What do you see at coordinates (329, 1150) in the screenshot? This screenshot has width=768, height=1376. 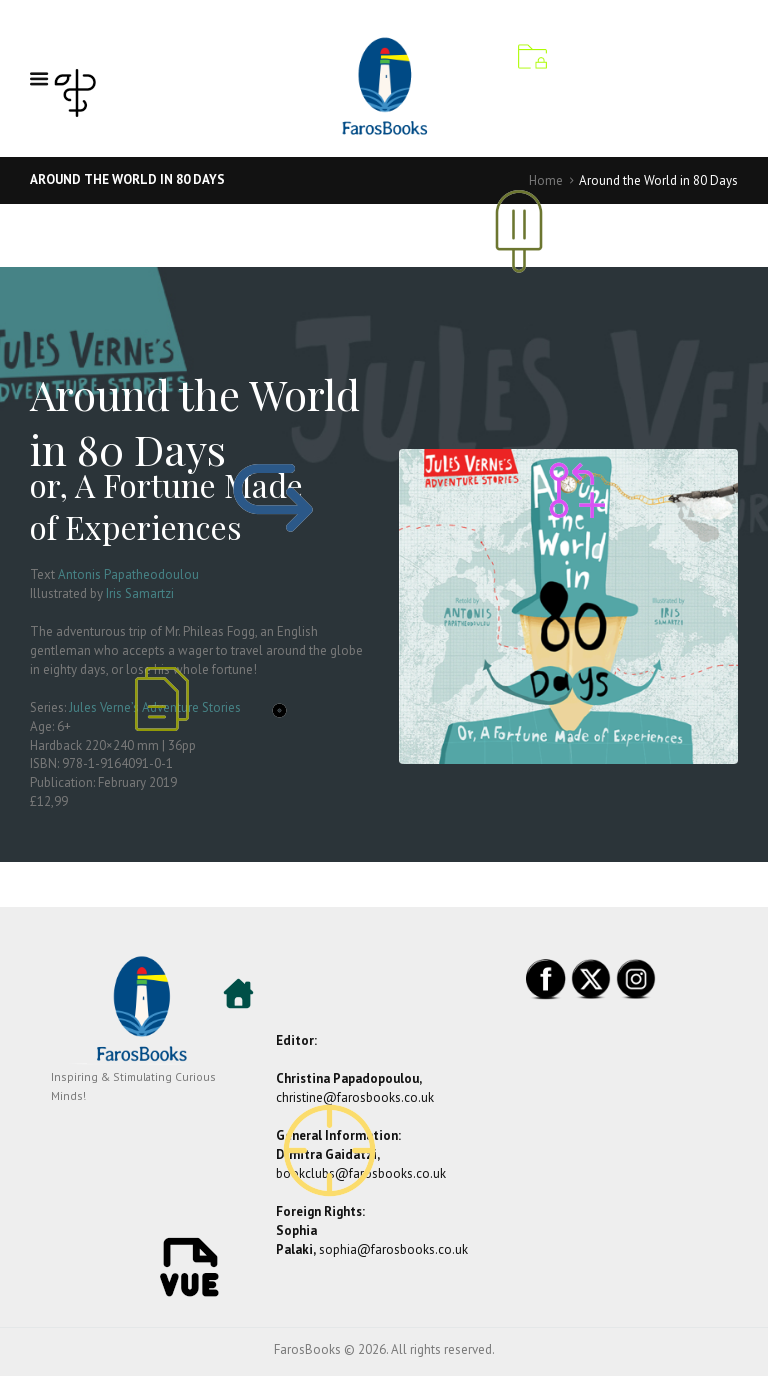 I see `center map on current location` at bounding box center [329, 1150].